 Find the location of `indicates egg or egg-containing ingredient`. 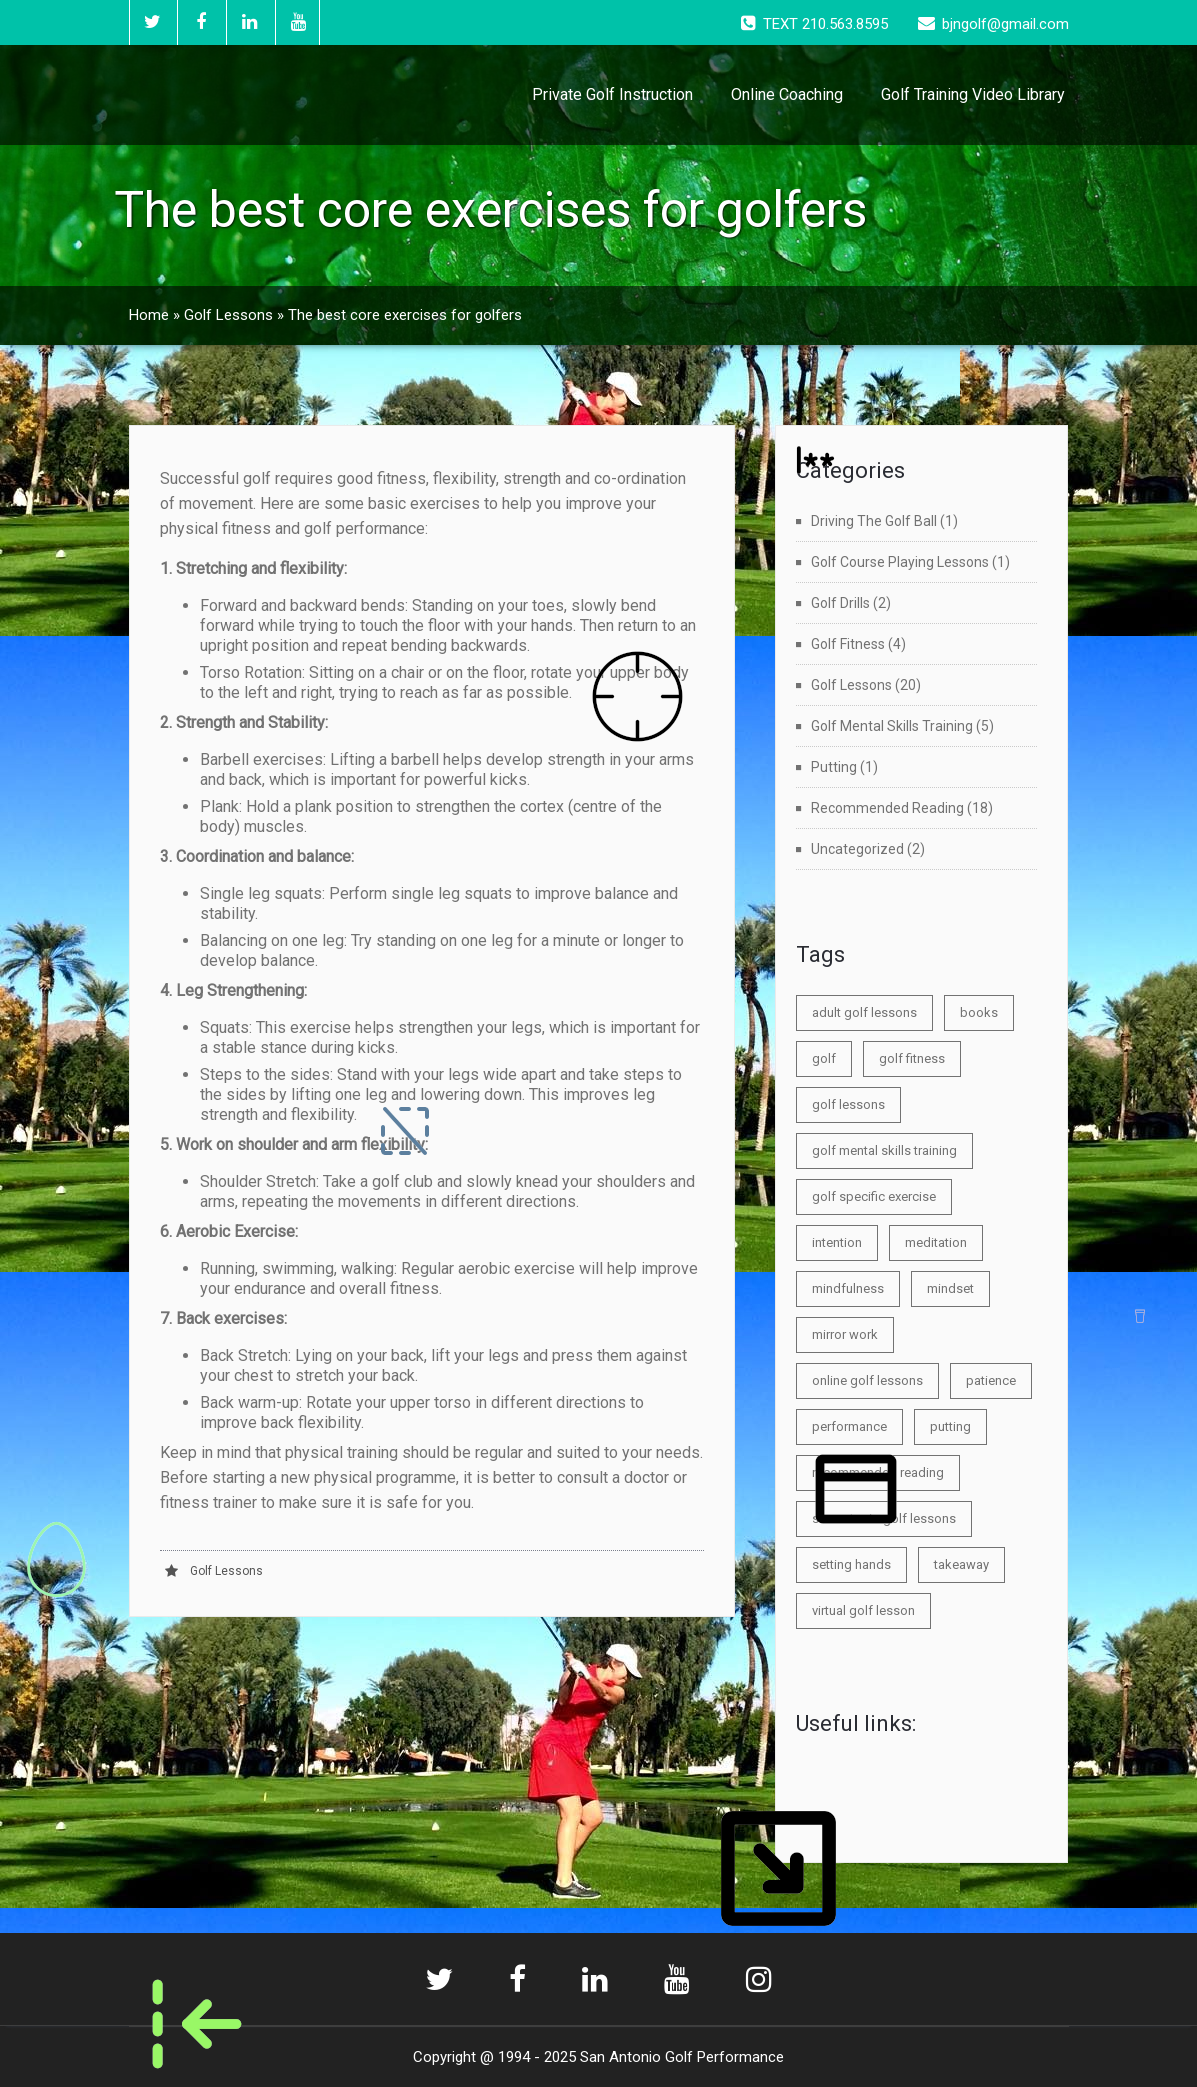

indicates egg or egg-containing ingredient is located at coordinates (56, 1559).